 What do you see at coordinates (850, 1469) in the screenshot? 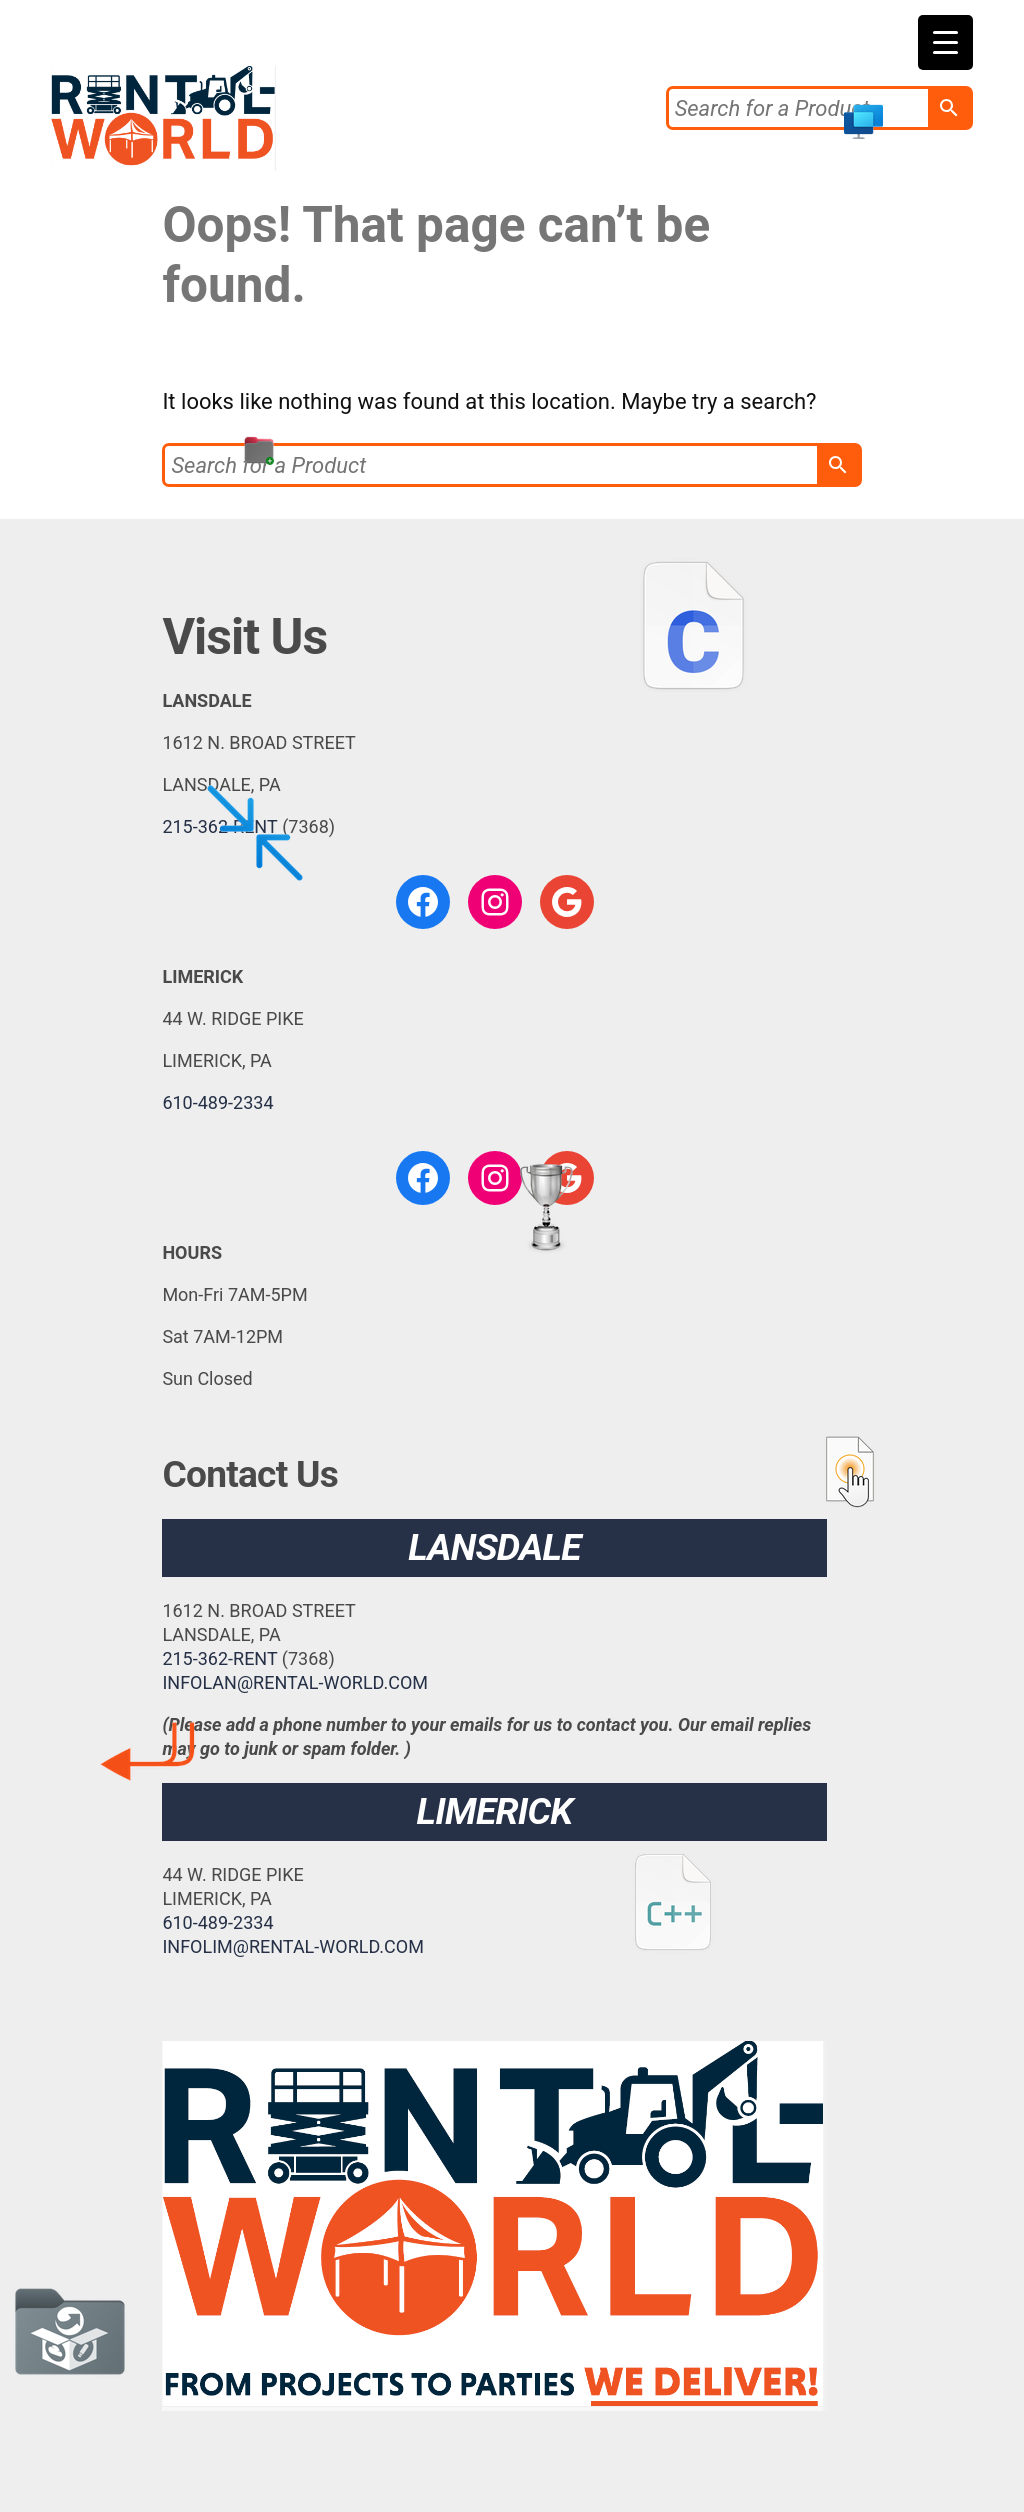
I see `select or click on a file` at bounding box center [850, 1469].